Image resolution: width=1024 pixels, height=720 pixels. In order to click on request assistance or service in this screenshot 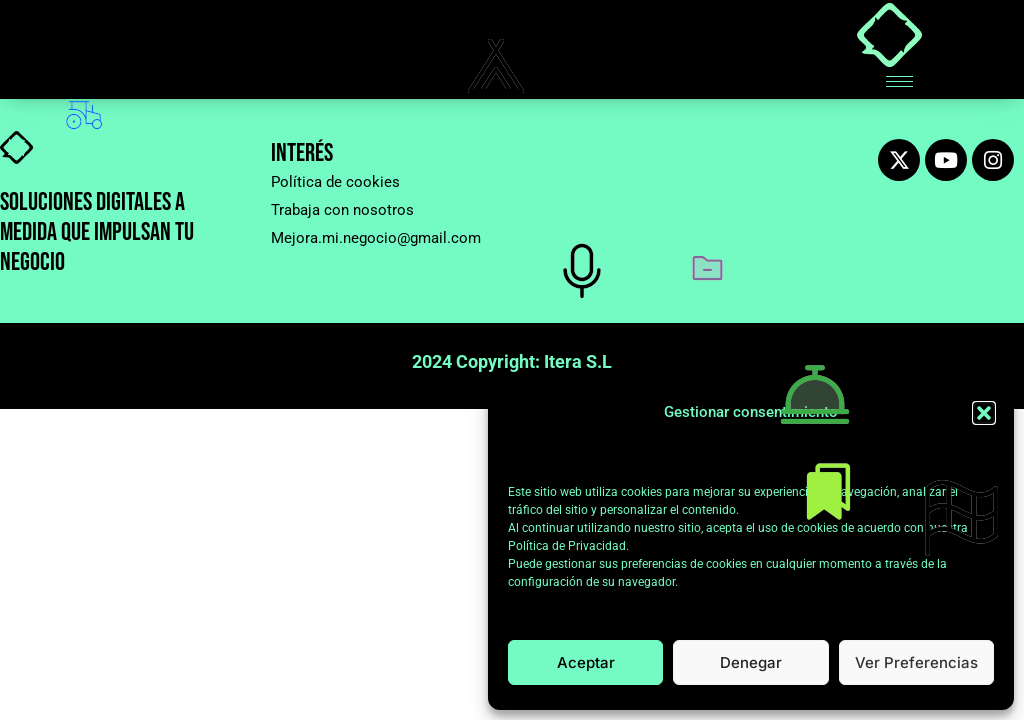, I will do `click(815, 397)`.